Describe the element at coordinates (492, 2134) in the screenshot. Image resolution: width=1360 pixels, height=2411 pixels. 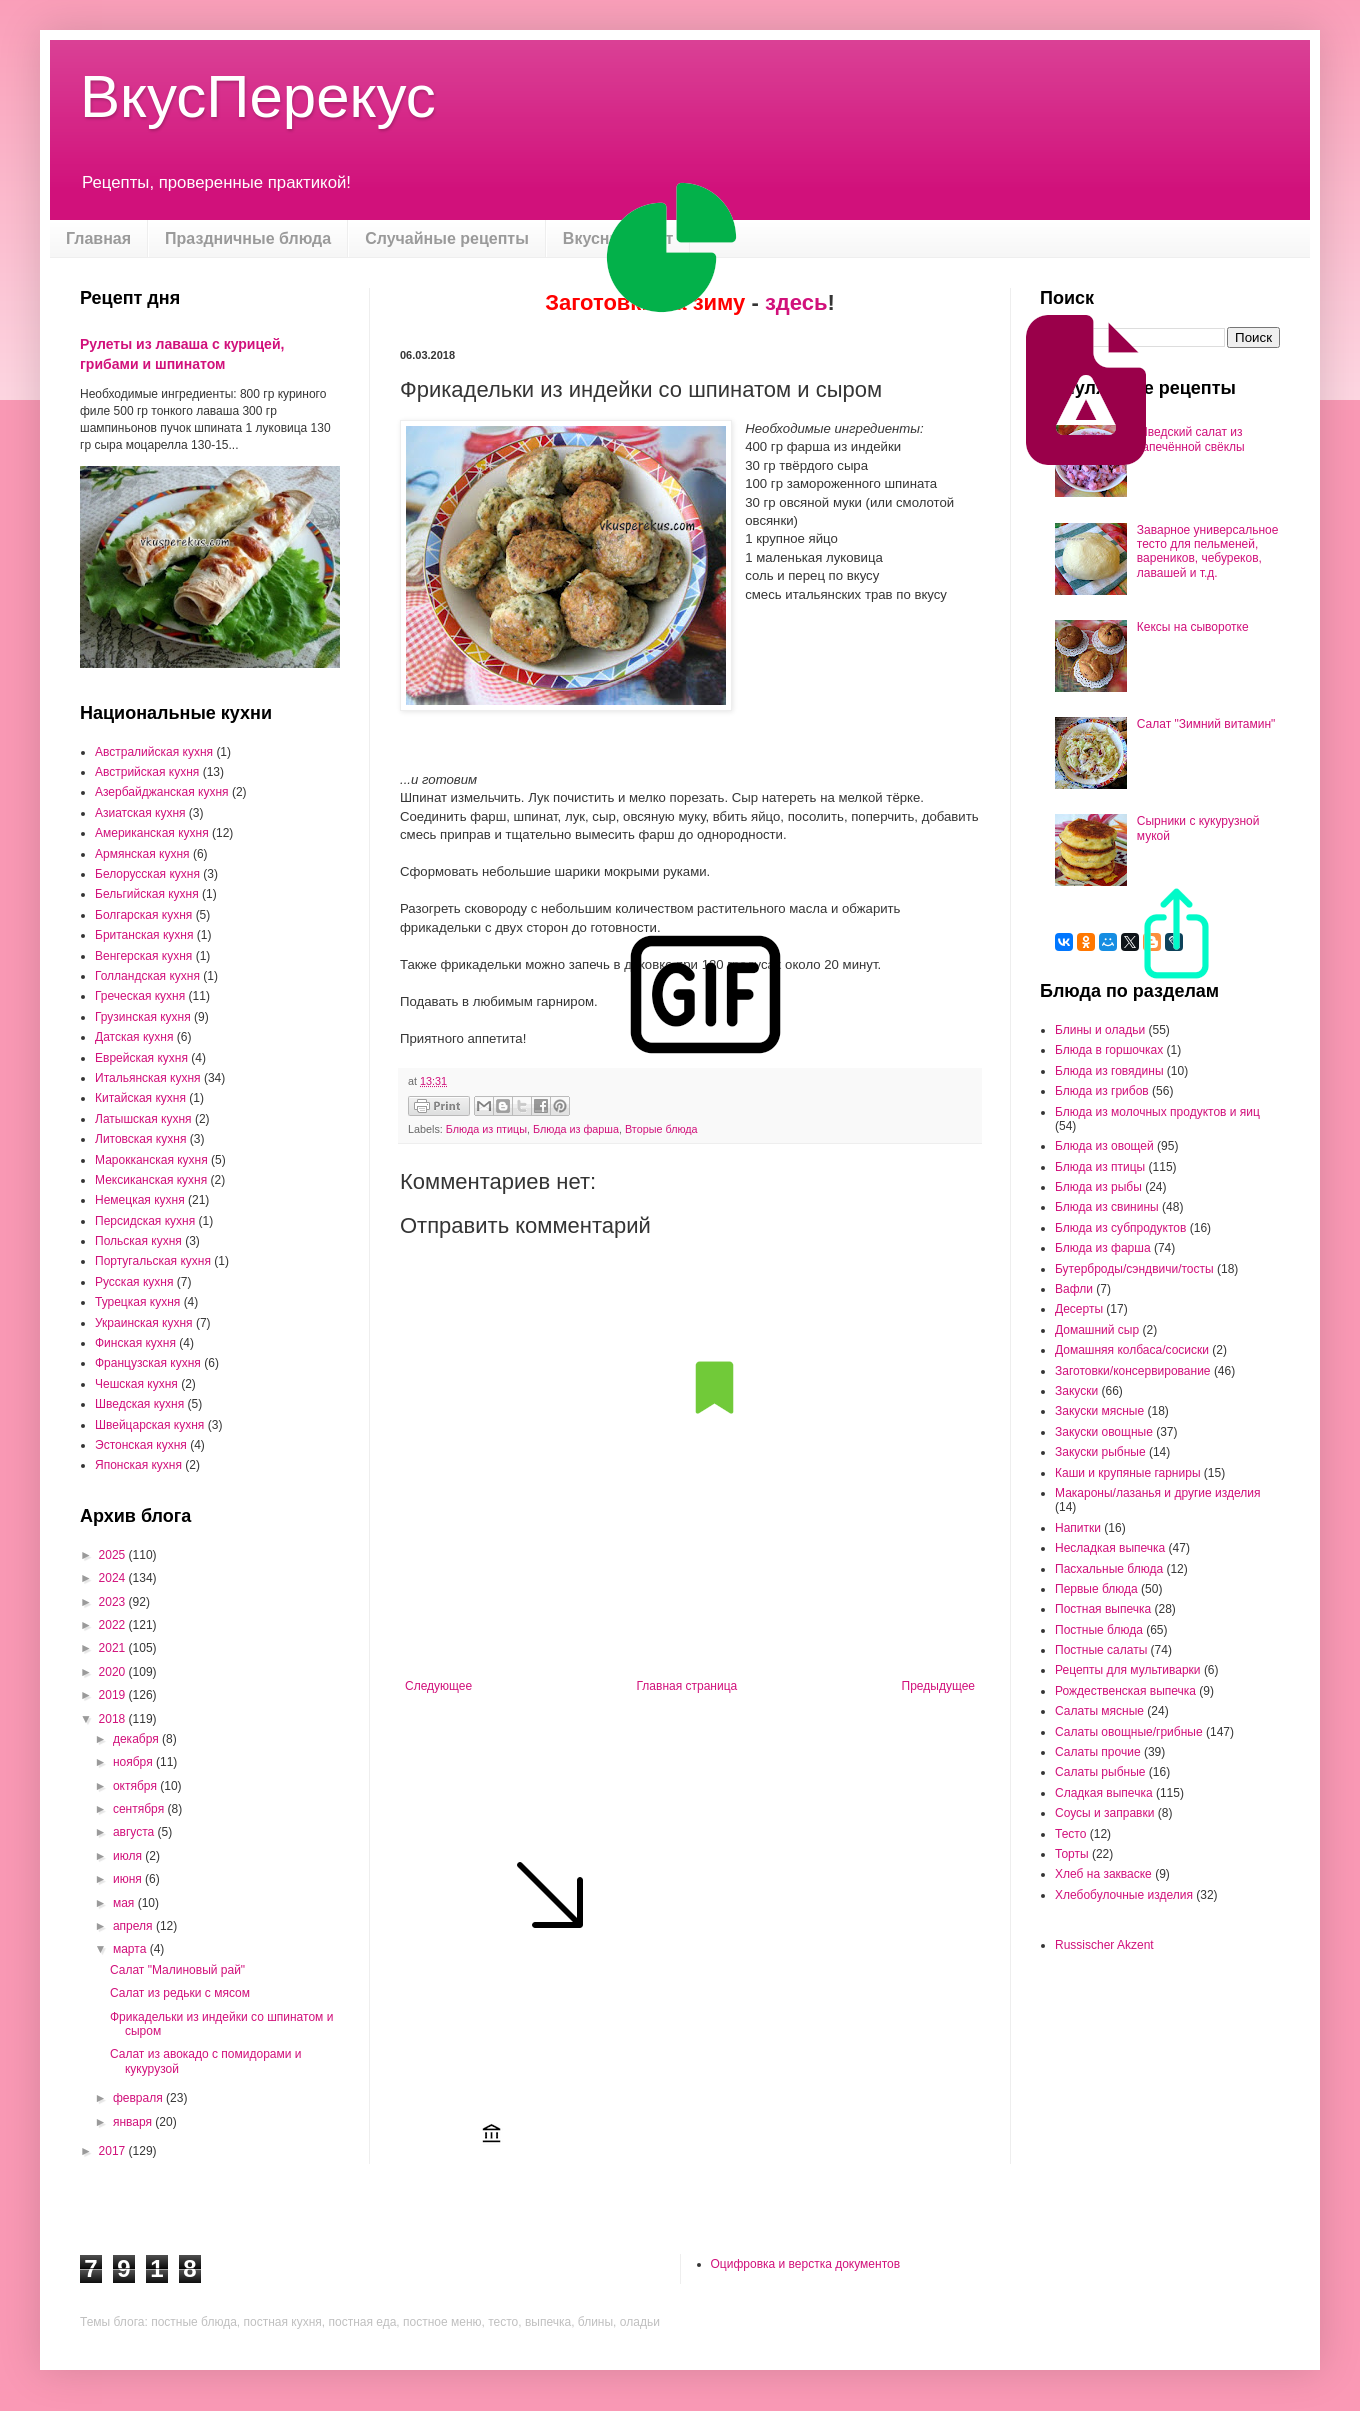
I see `access banking or financial services` at that location.